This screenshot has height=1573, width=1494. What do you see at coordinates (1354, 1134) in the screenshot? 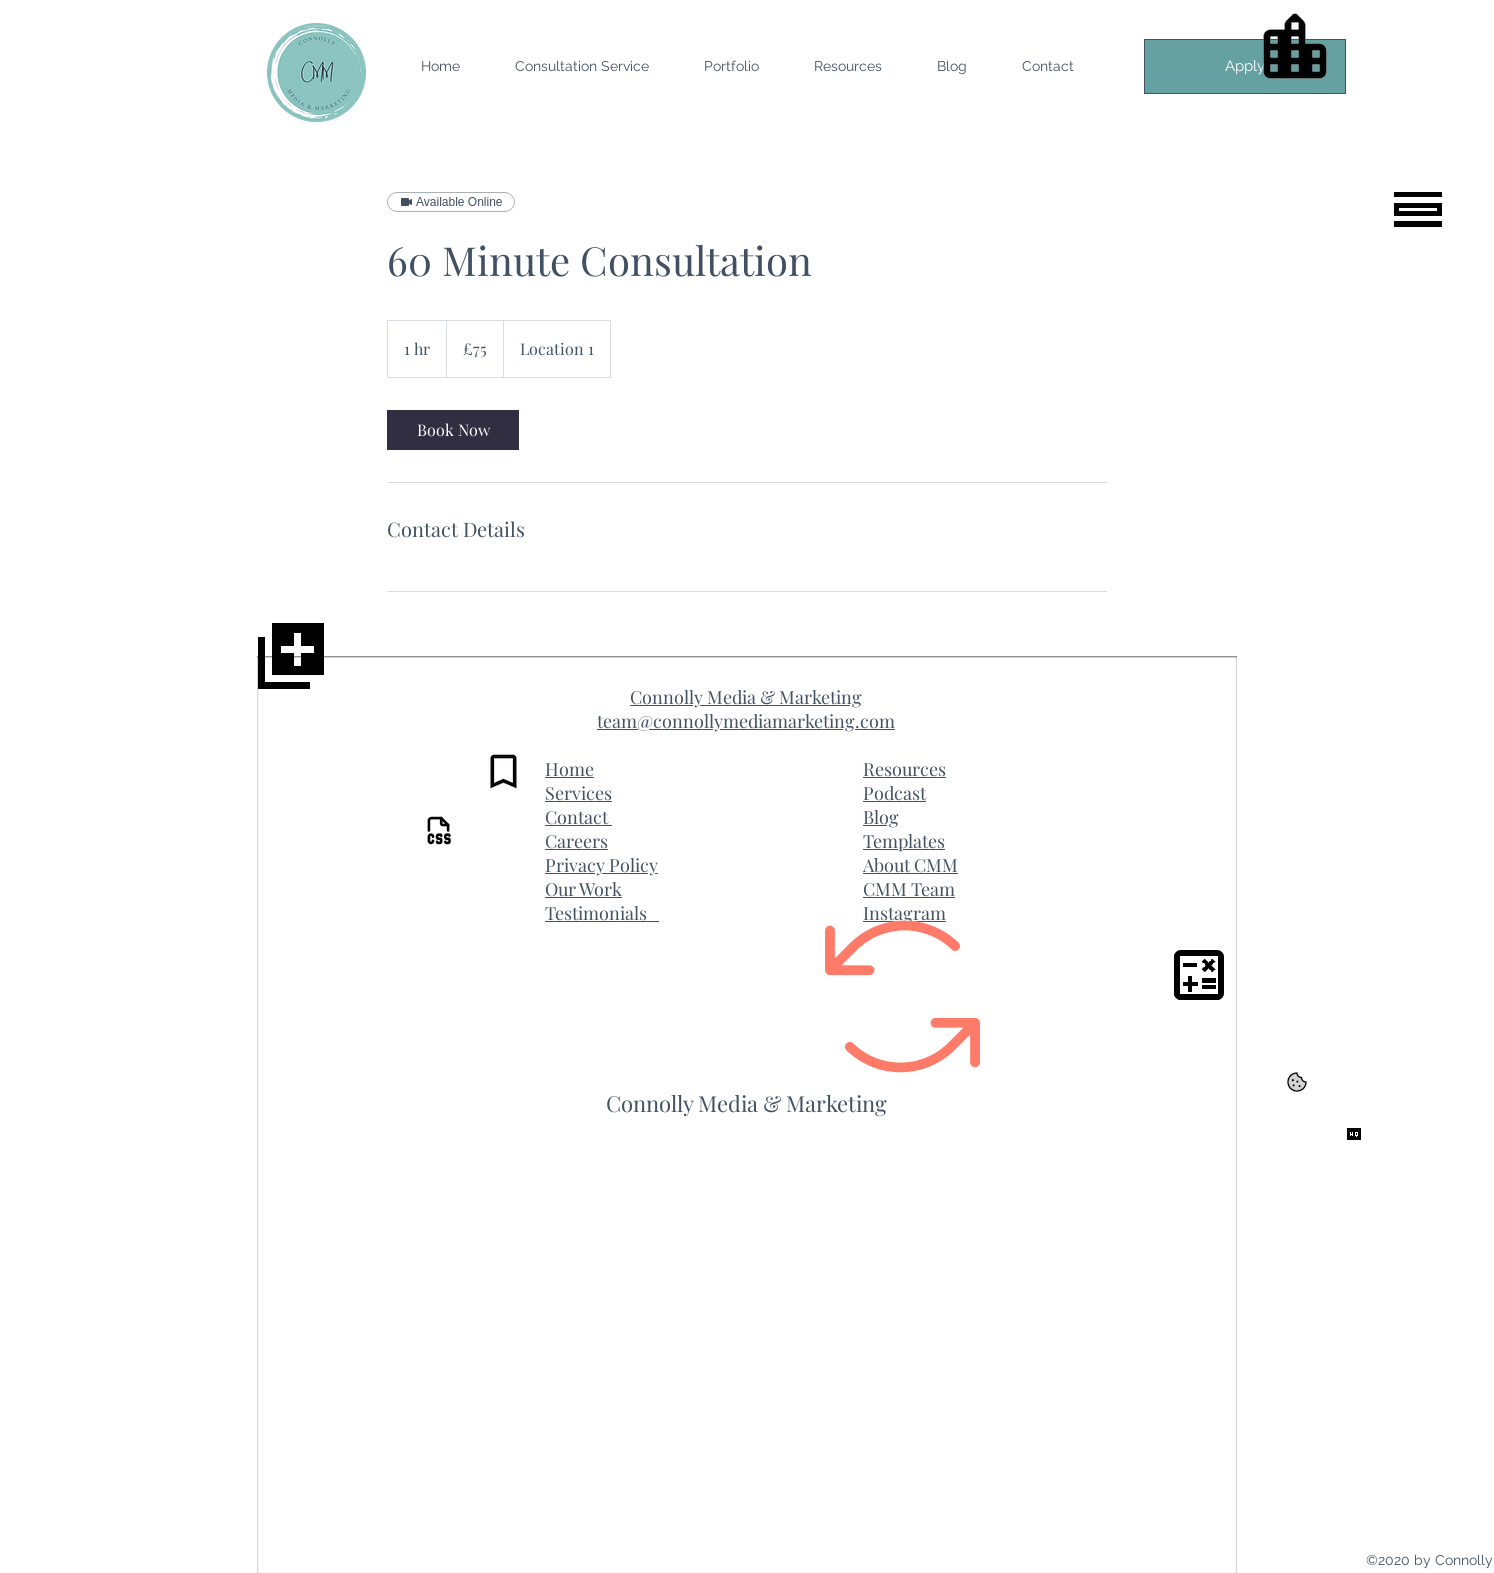
I see `switch to high quality playback` at bounding box center [1354, 1134].